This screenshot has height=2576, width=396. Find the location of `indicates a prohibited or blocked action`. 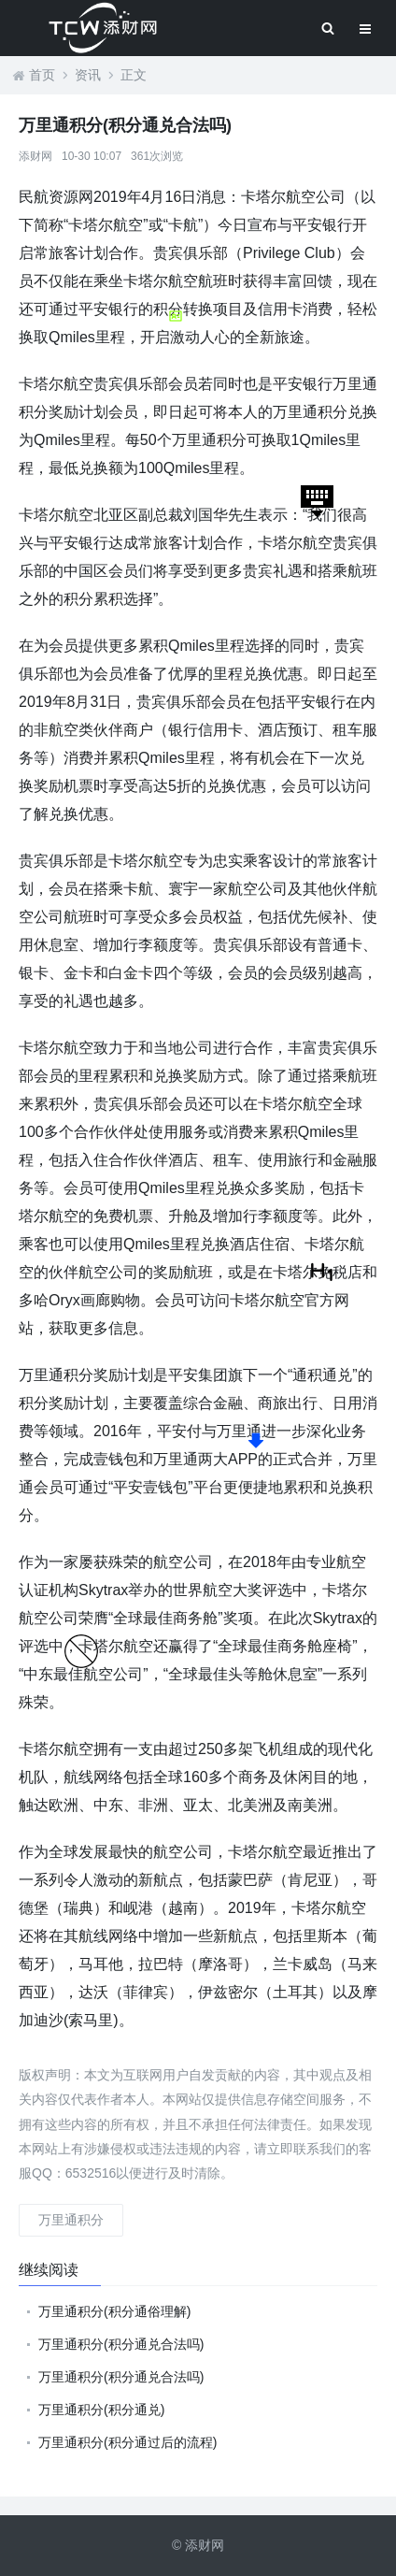

indicates a prohibited or blocked action is located at coordinates (81, 1651).